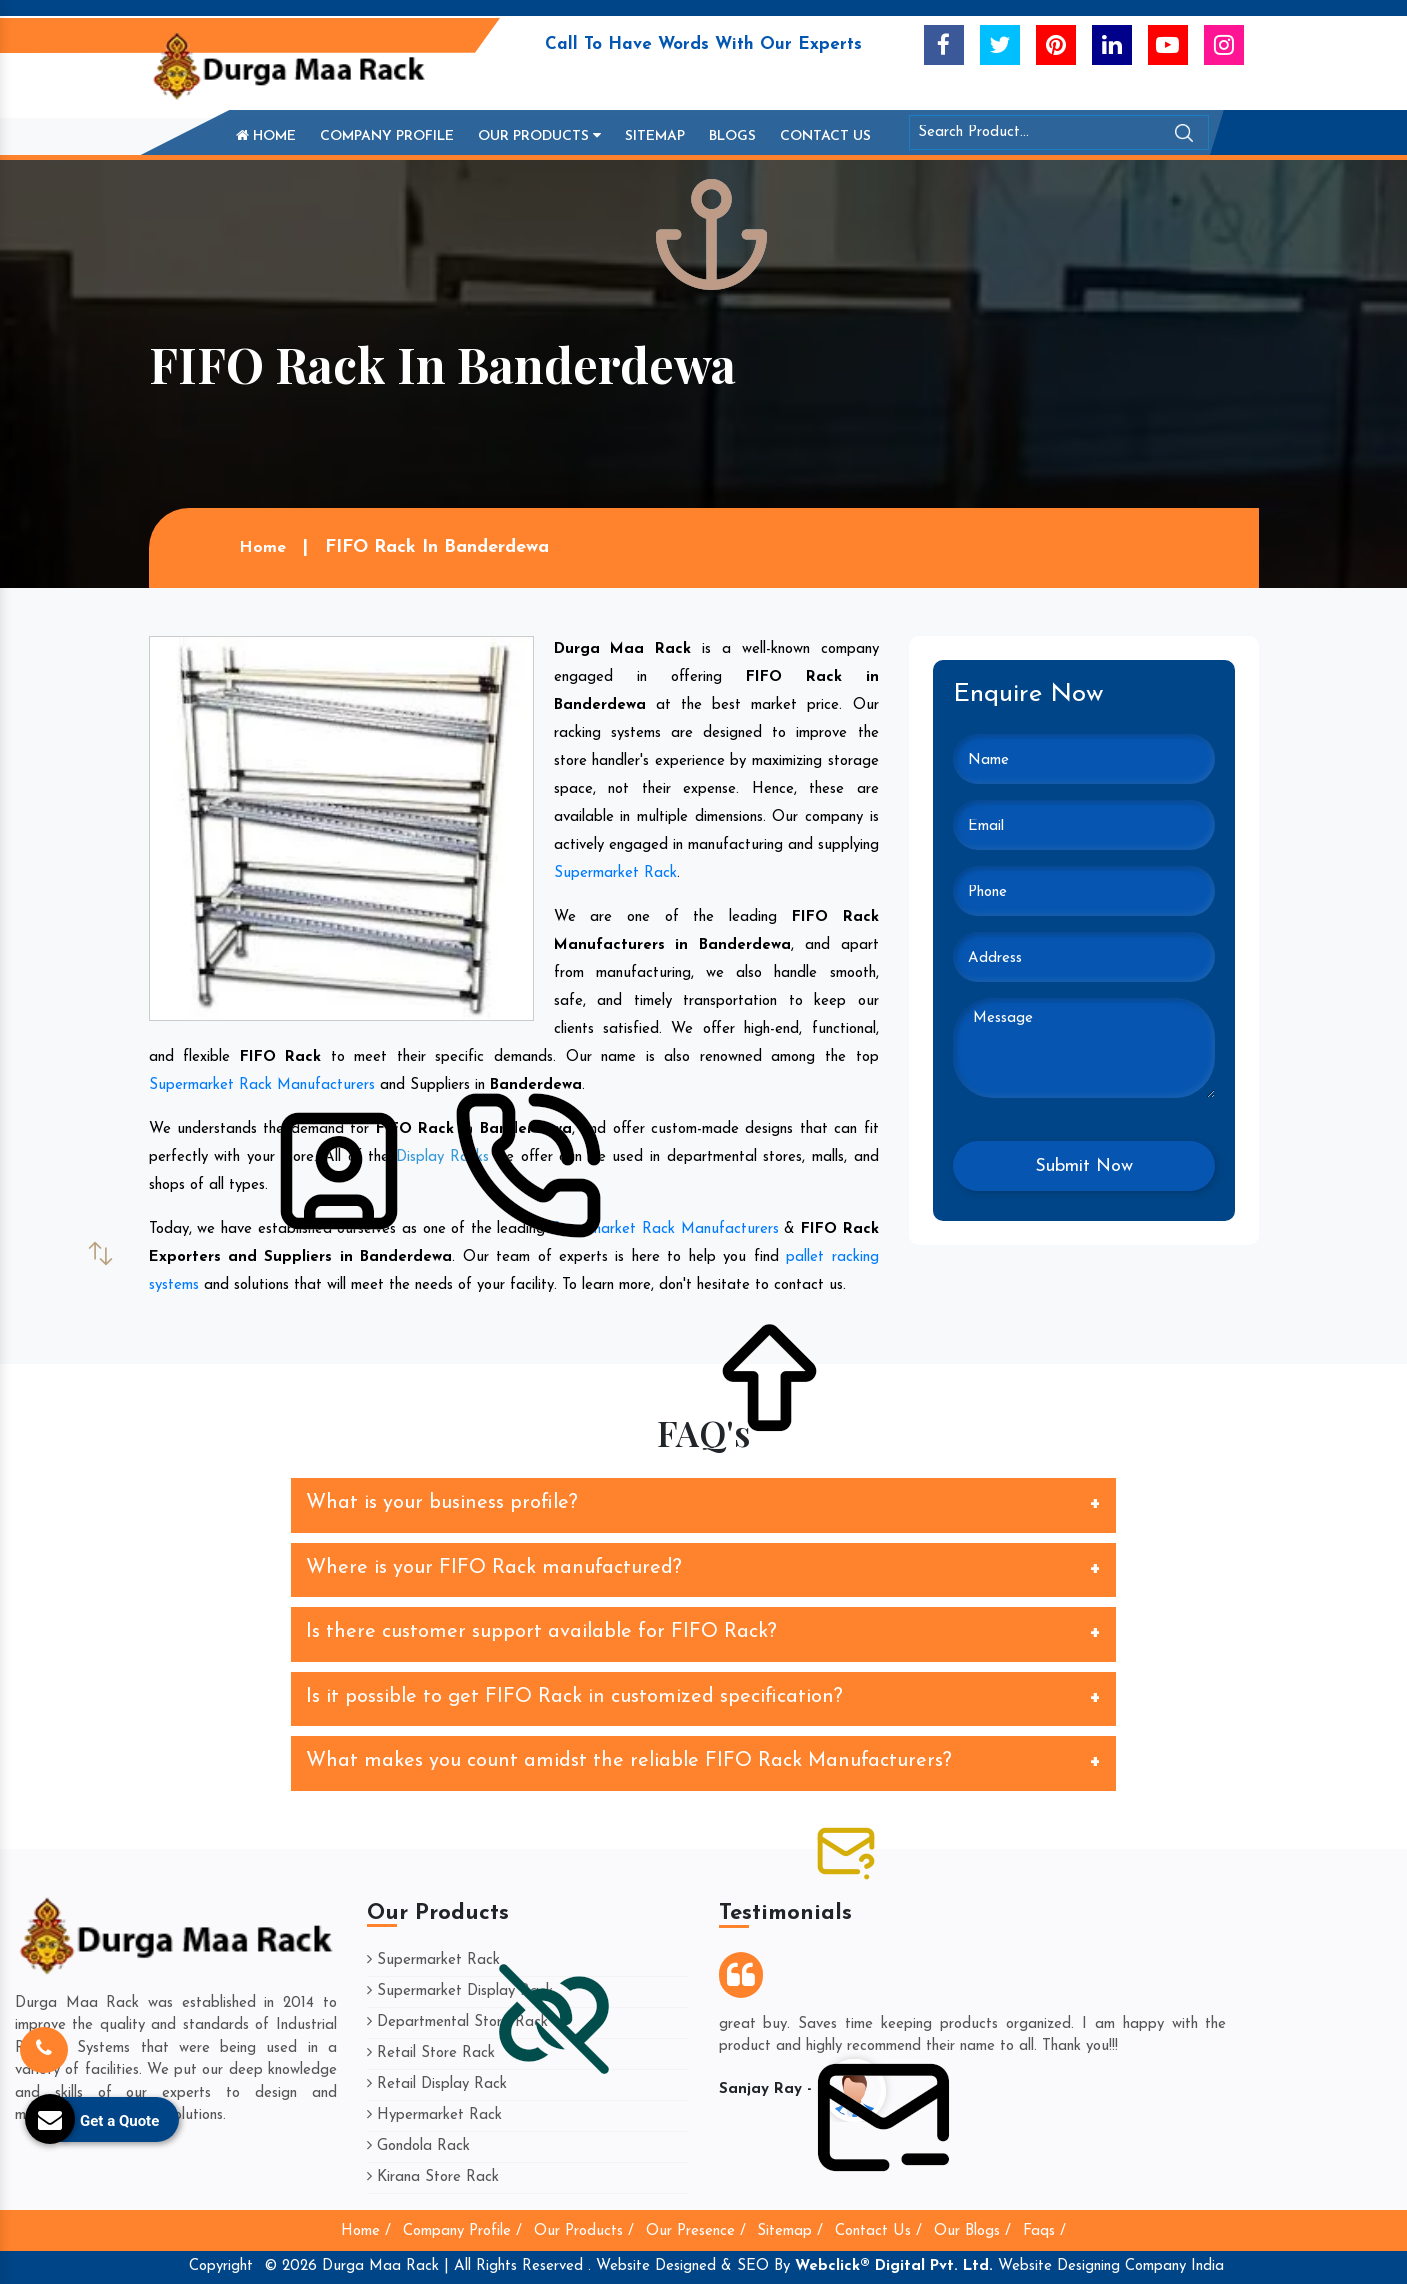  Describe the element at coordinates (883, 2117) in the screenshot. I see `remove an email from your inbox` at that location.